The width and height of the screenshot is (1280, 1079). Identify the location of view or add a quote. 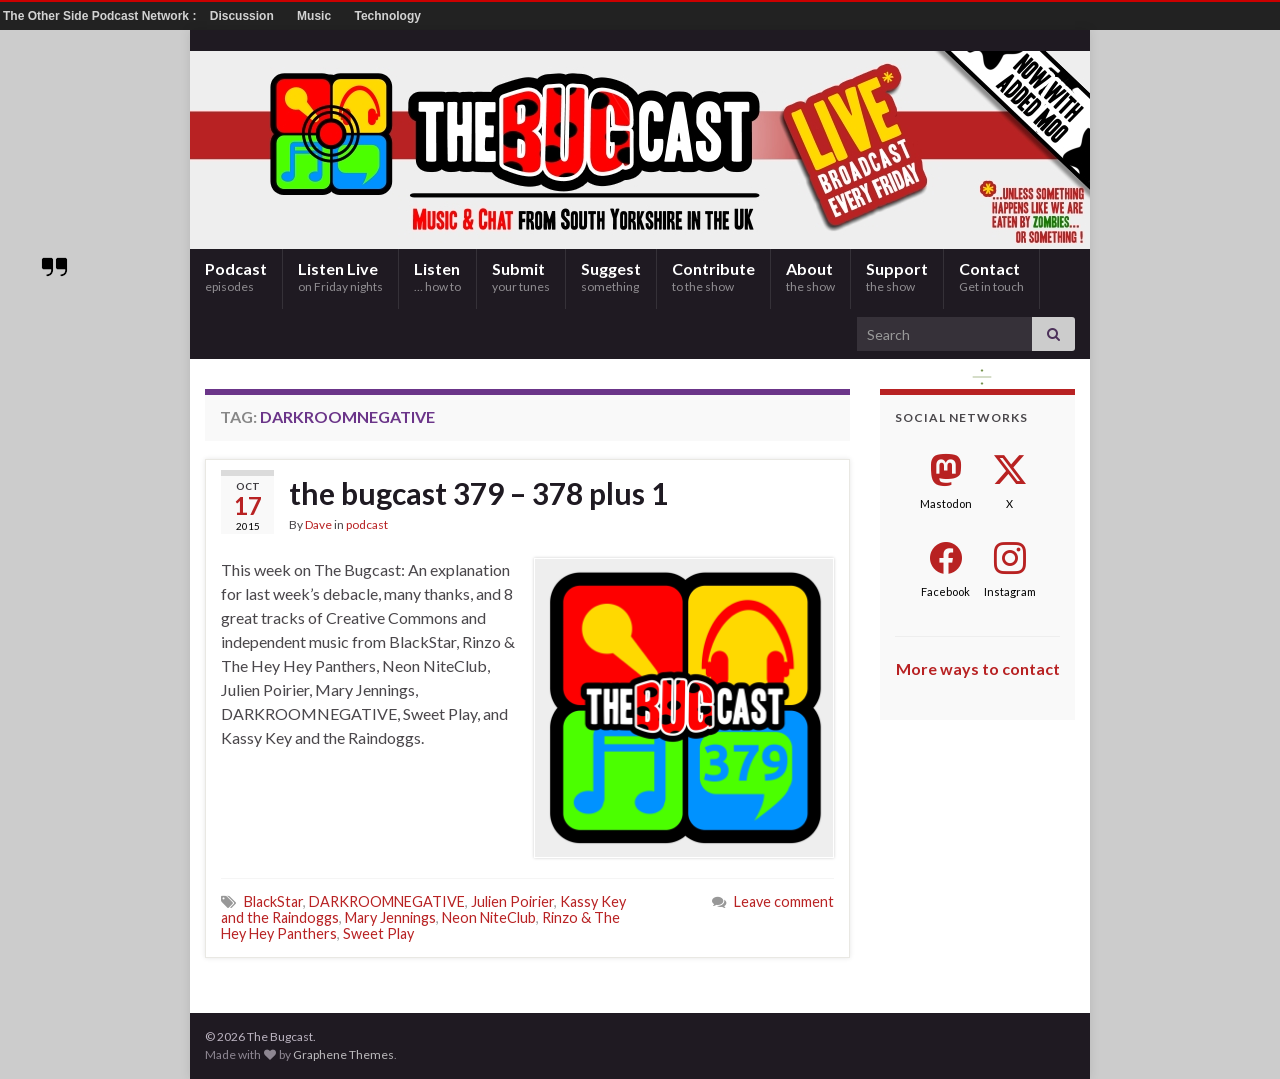
(54, 266).